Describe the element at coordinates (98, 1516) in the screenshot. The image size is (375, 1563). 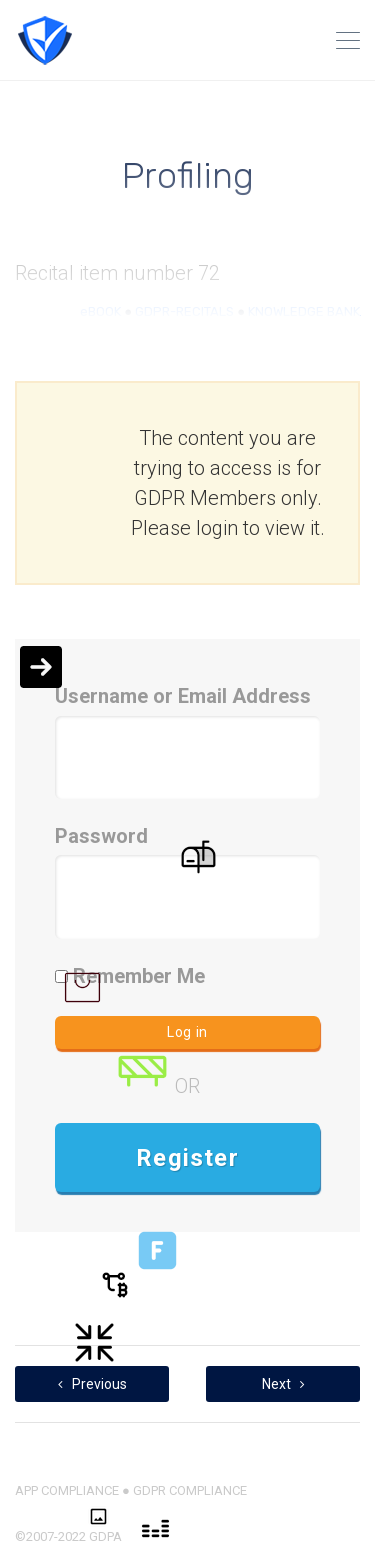
I see `view original image without cropping` at that location.